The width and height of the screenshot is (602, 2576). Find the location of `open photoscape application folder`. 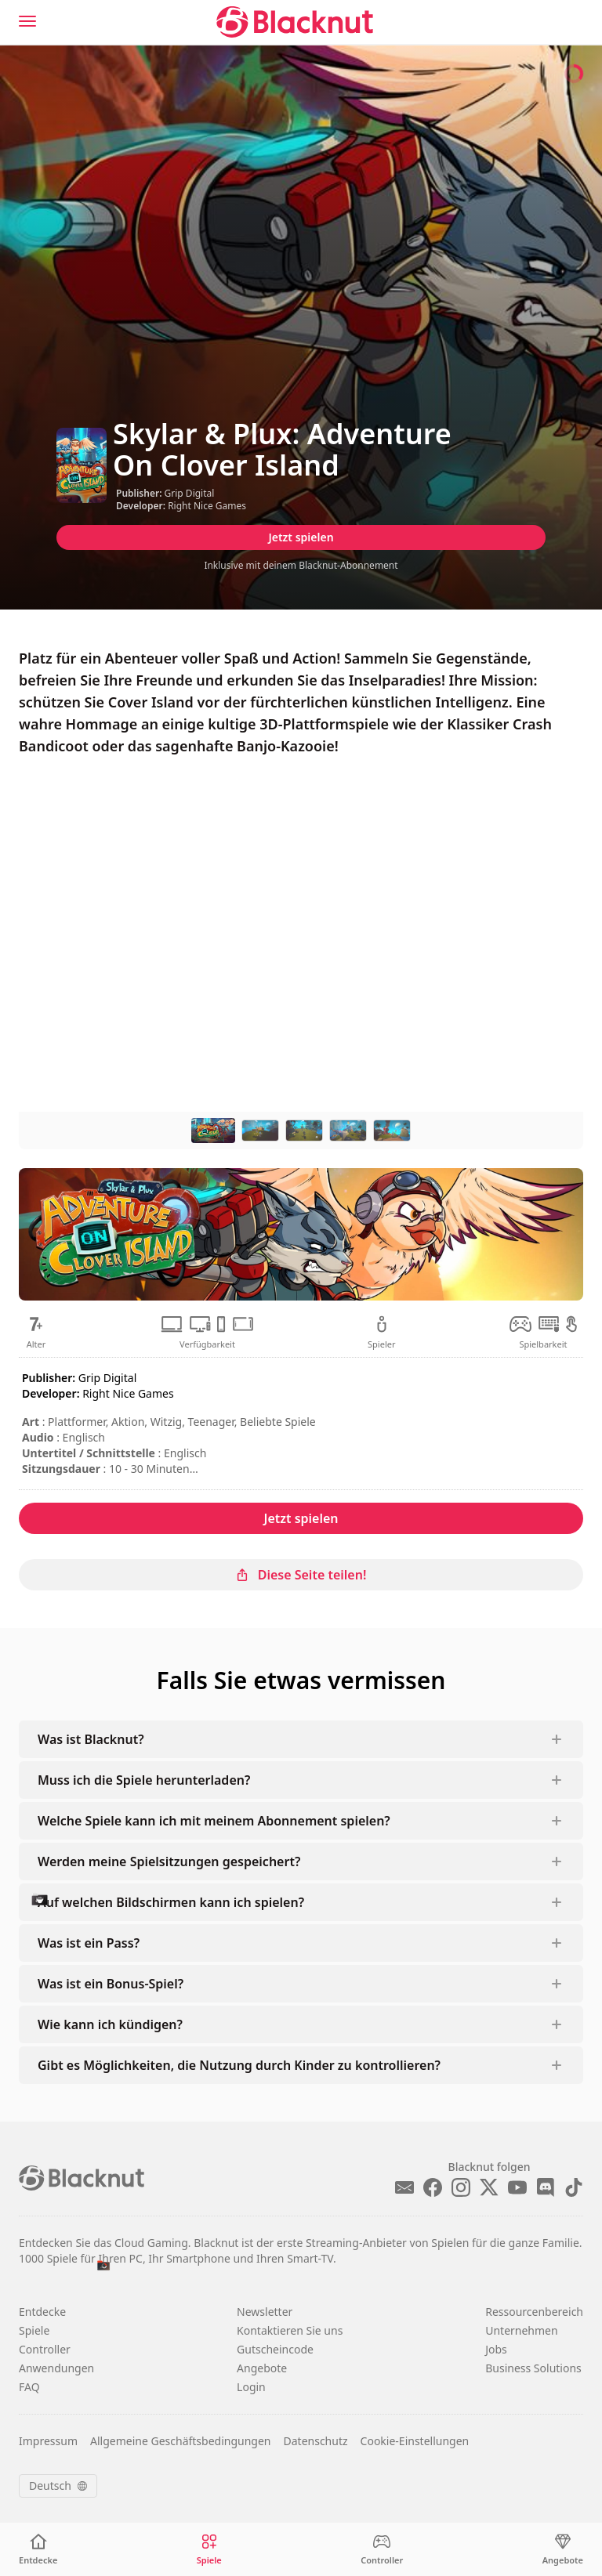

open photoscape application folder is located at coordinates (103, 2266).